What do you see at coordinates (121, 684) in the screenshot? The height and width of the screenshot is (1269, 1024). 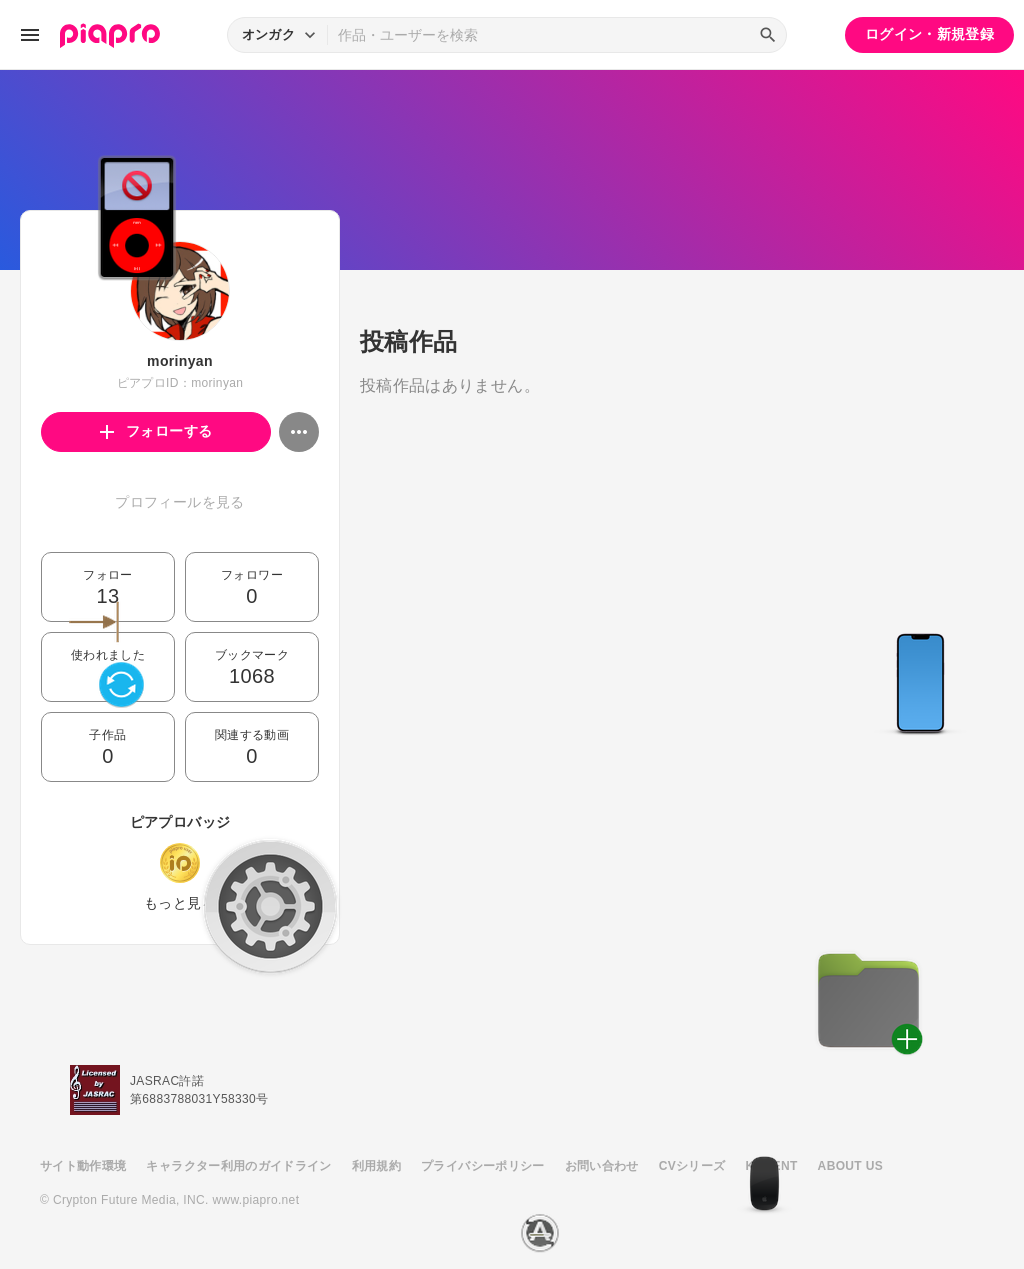 I see `dropbox is currently syncing files` at bounding box center [121, 684].